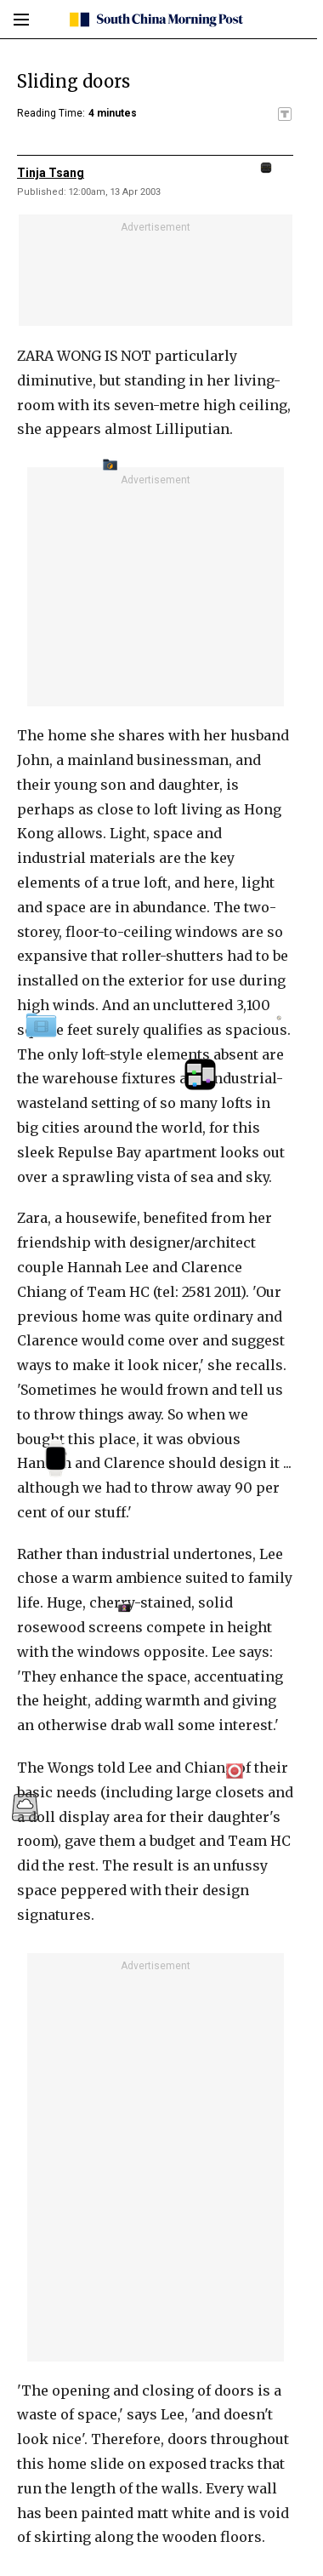  I want to click on access iCloud drive storage, so click(25, 1808).